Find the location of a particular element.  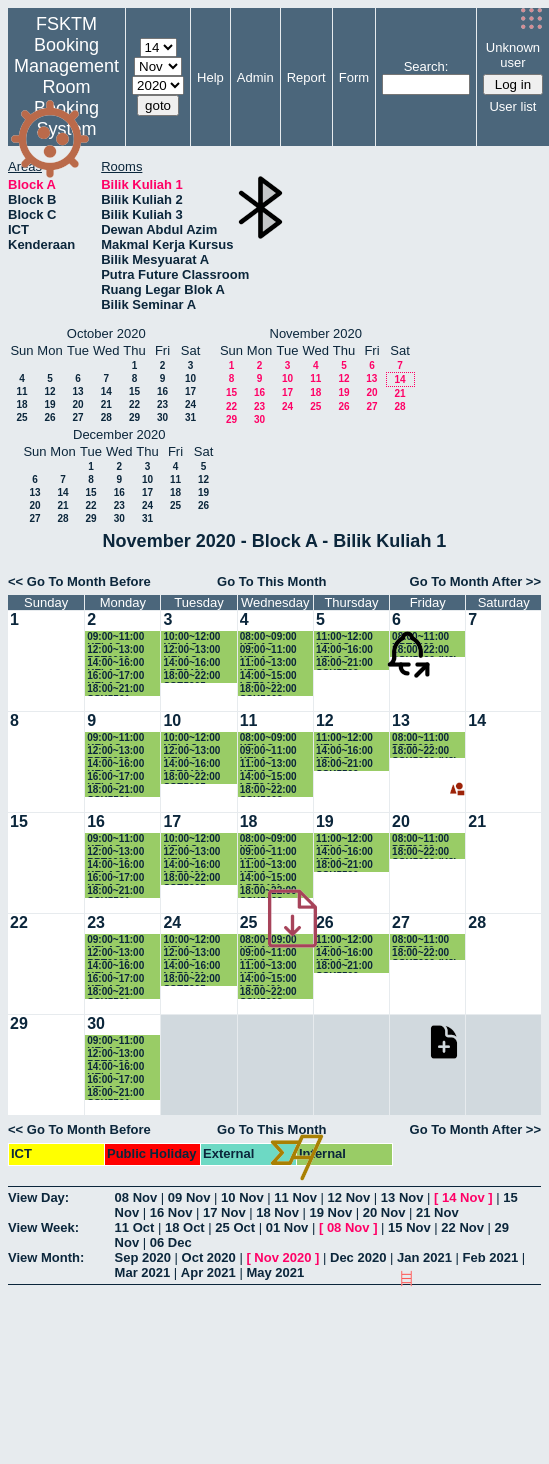

indicates virus or malware detected is located at coordinates (50, 139).